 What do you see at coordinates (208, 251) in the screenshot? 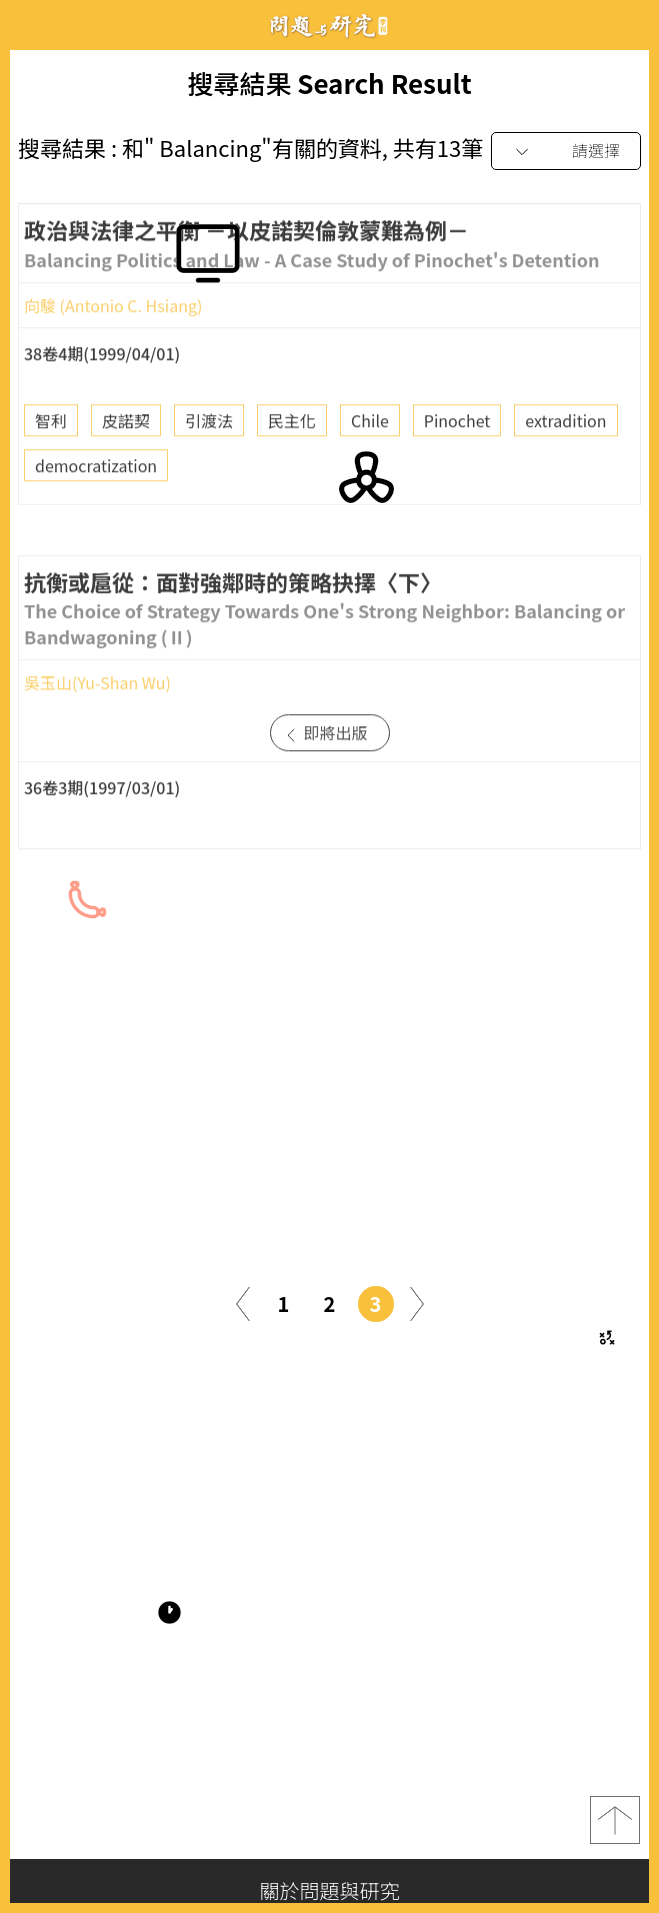
I see `switch to desktop or monitor display` at bounding box center [208, 251].